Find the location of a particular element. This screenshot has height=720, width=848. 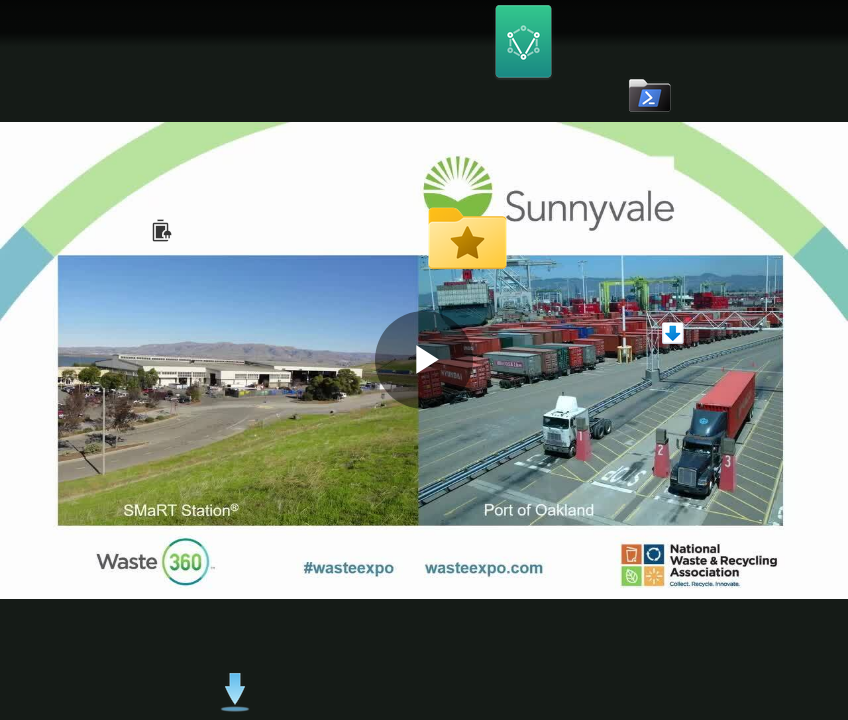

open folder containing PowerShell scripts is located at coordinates (649, 96).